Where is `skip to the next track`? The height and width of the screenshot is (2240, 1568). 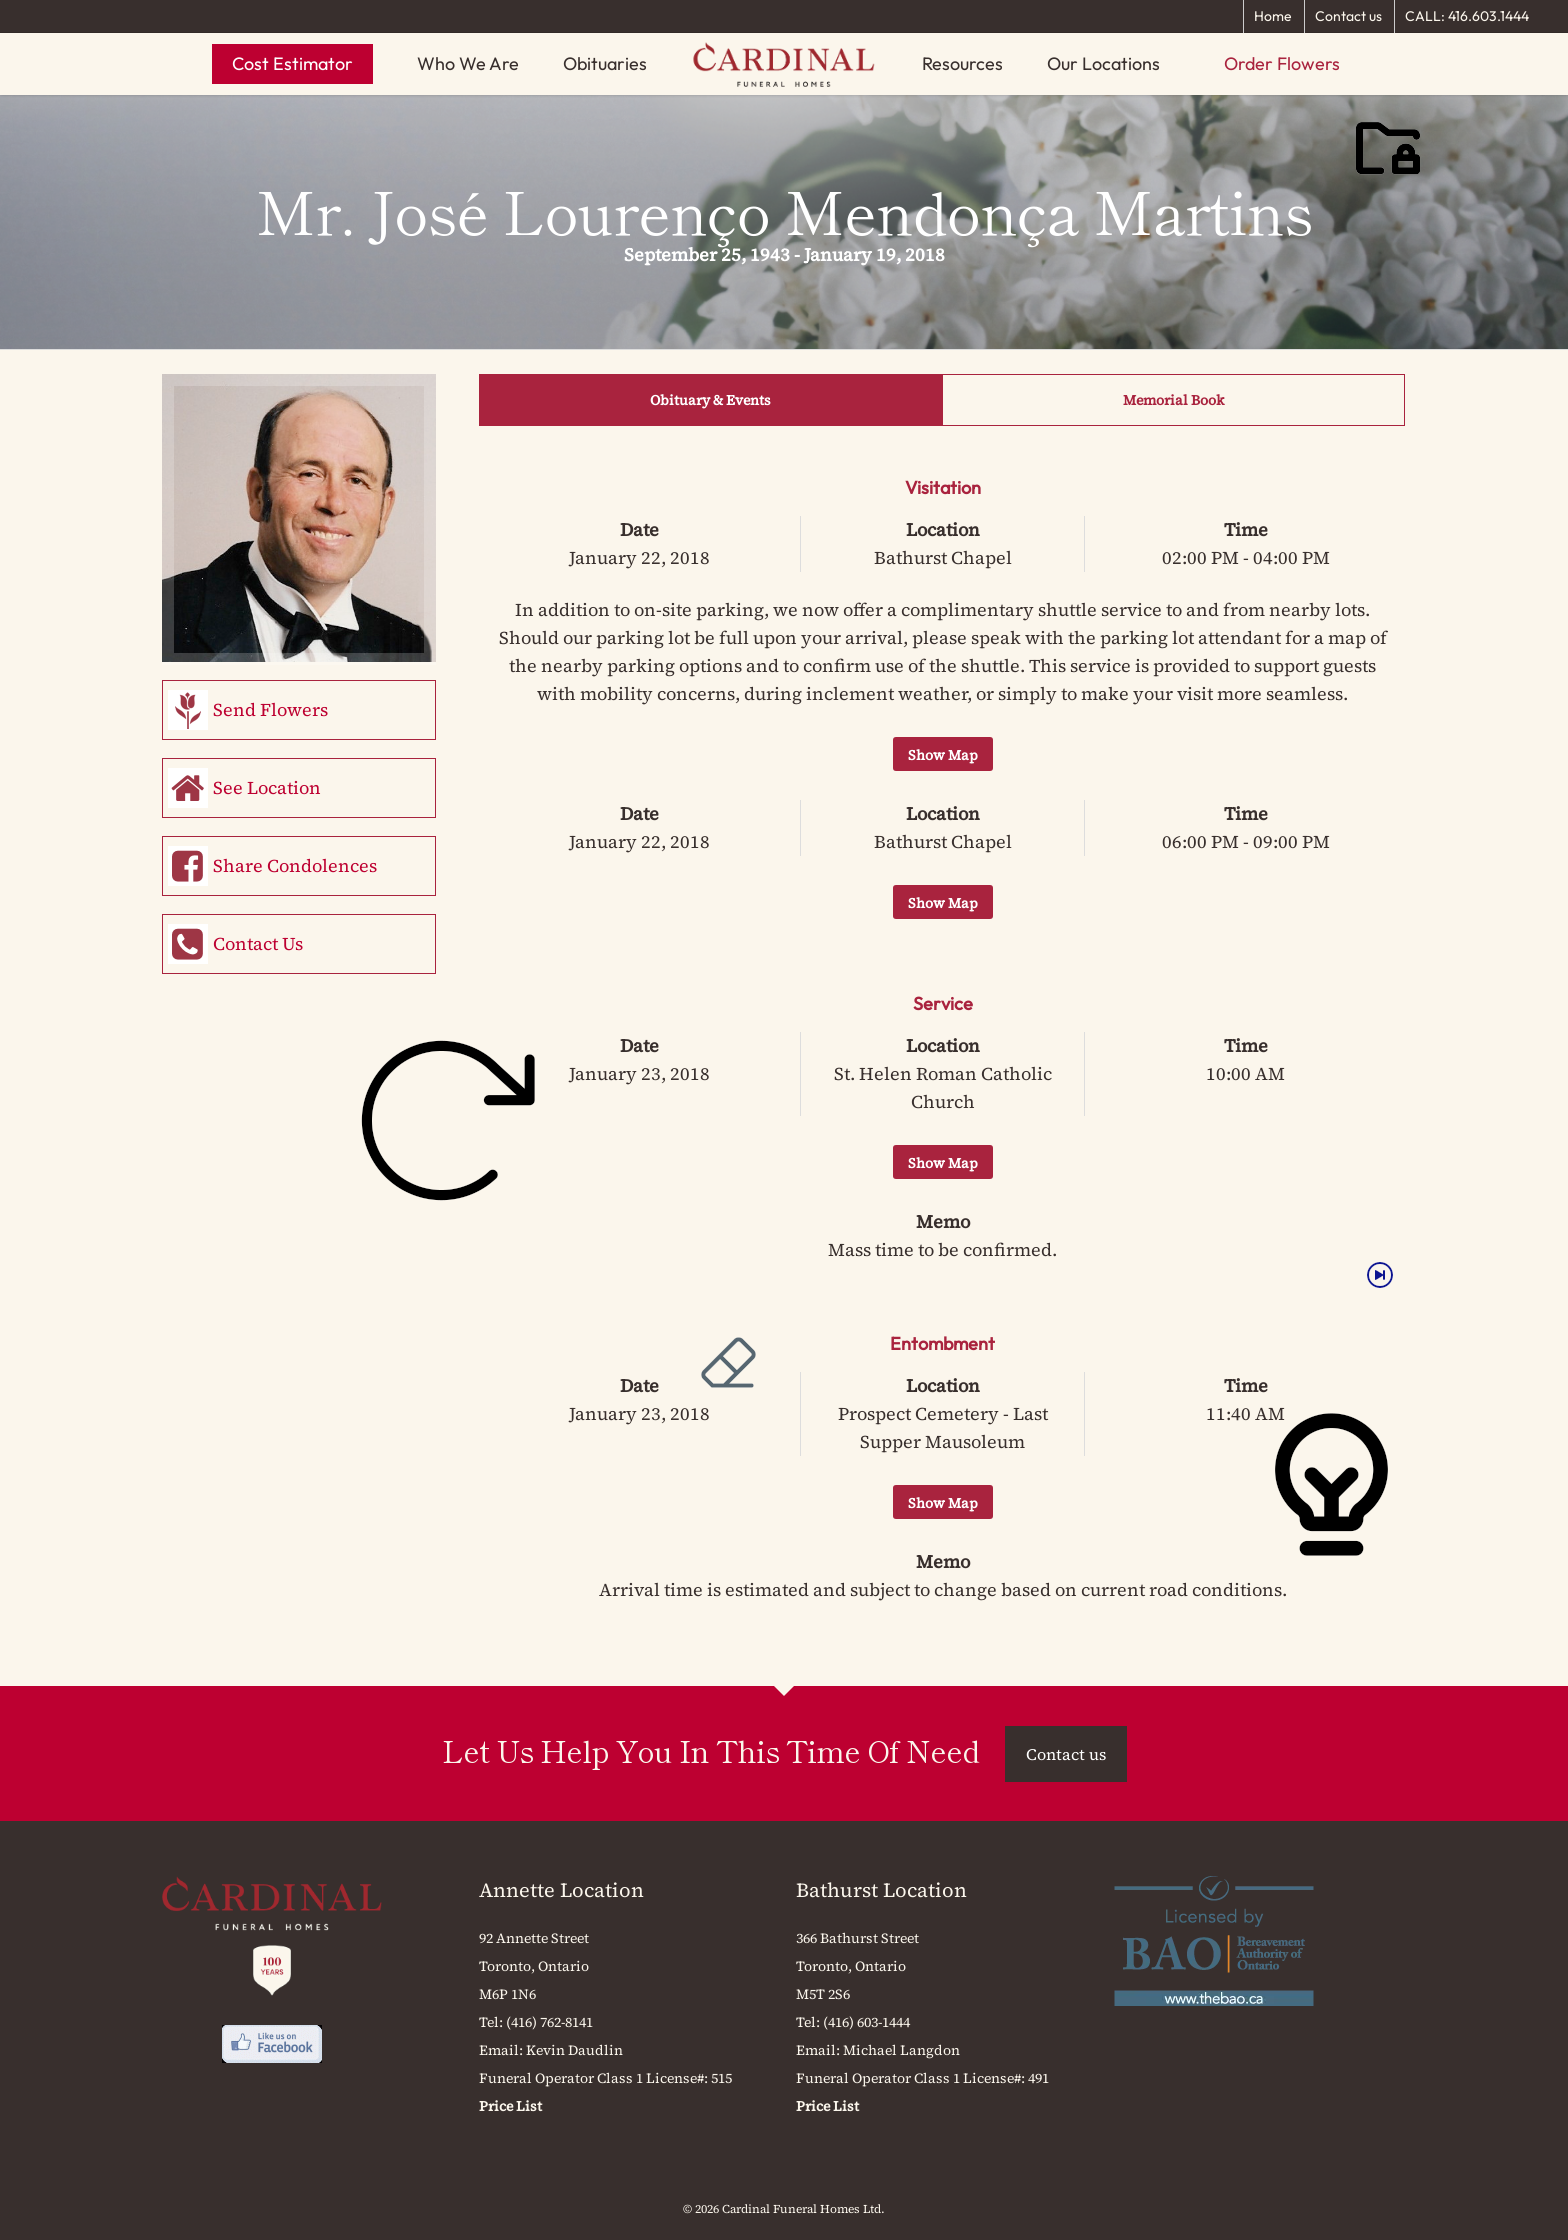 skip to the next track is located at coordinates (1380, 1275).